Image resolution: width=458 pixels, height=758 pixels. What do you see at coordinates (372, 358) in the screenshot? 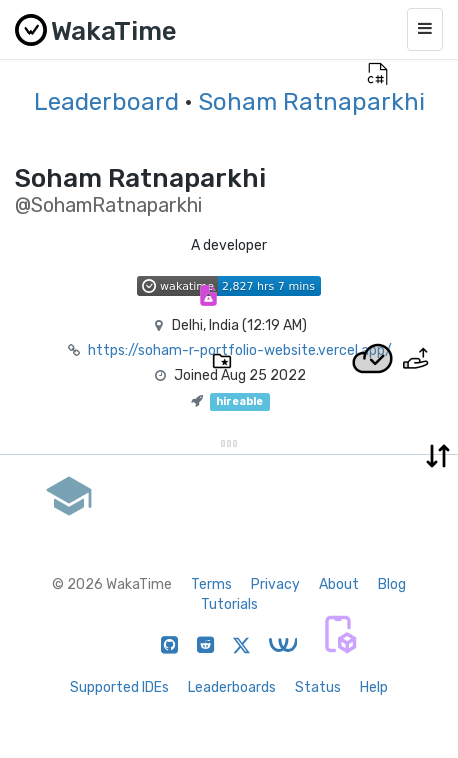
I see `file successfully uploaded to cloud storage` at bounding box center [372, 358].